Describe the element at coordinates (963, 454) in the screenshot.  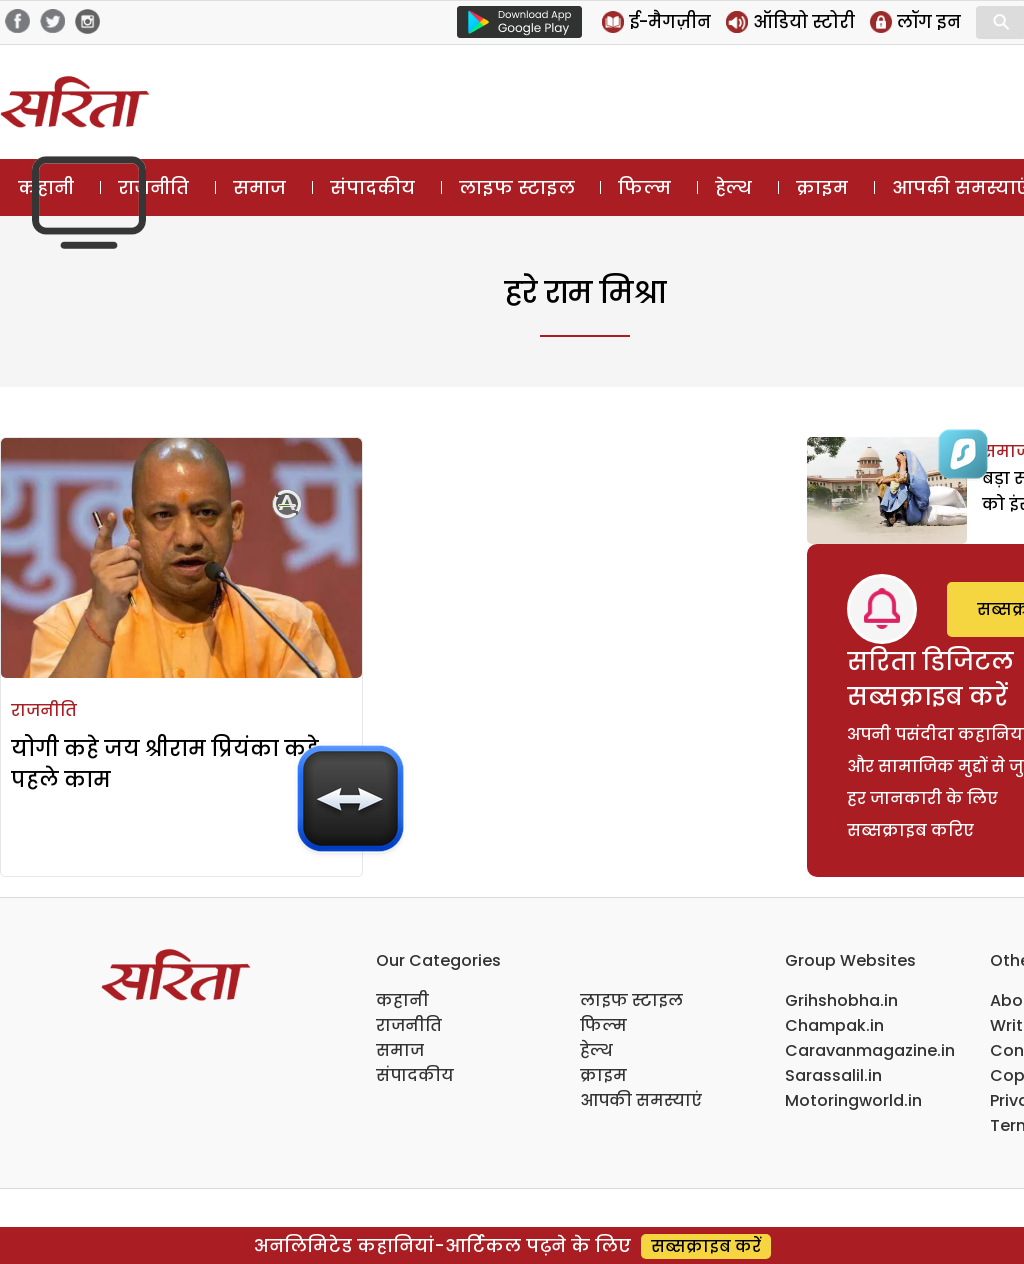
I see `open surfshark vpn app` at that location.